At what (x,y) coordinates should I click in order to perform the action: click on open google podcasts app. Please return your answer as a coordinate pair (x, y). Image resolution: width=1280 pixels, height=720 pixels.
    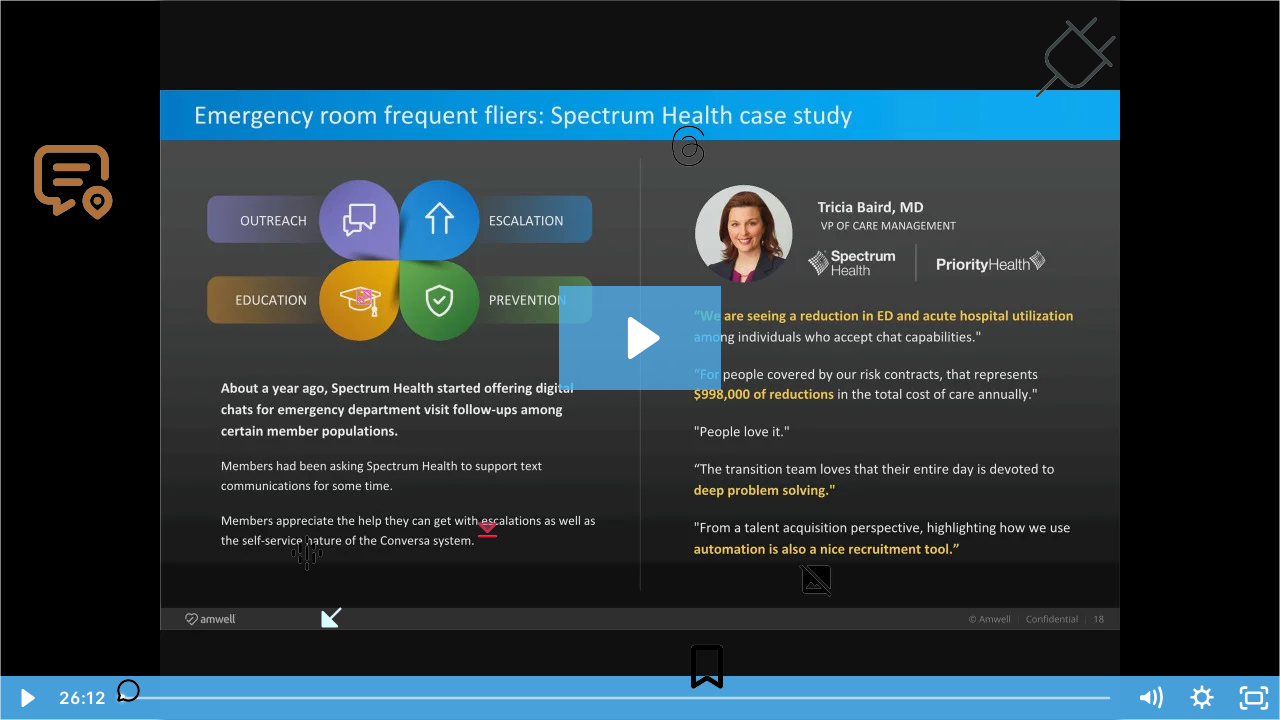
    Looking at the image, I should click on (307, 553).